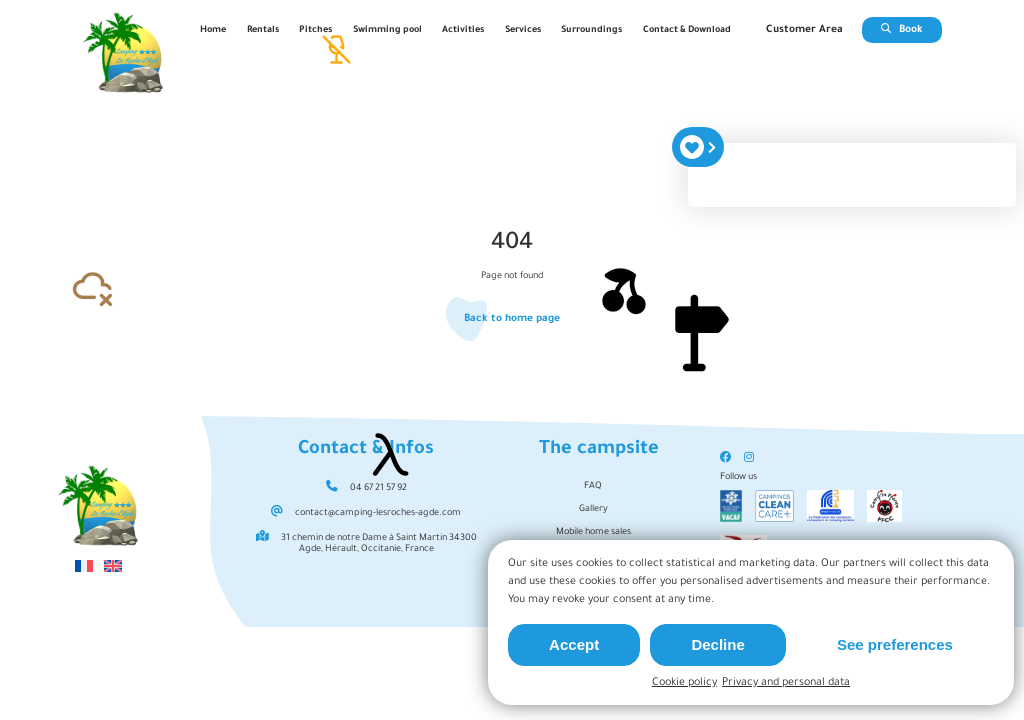 The width and height of the screenshot is (1024, 720). I want to click on navigate to the next step or section, so click(702, 333).